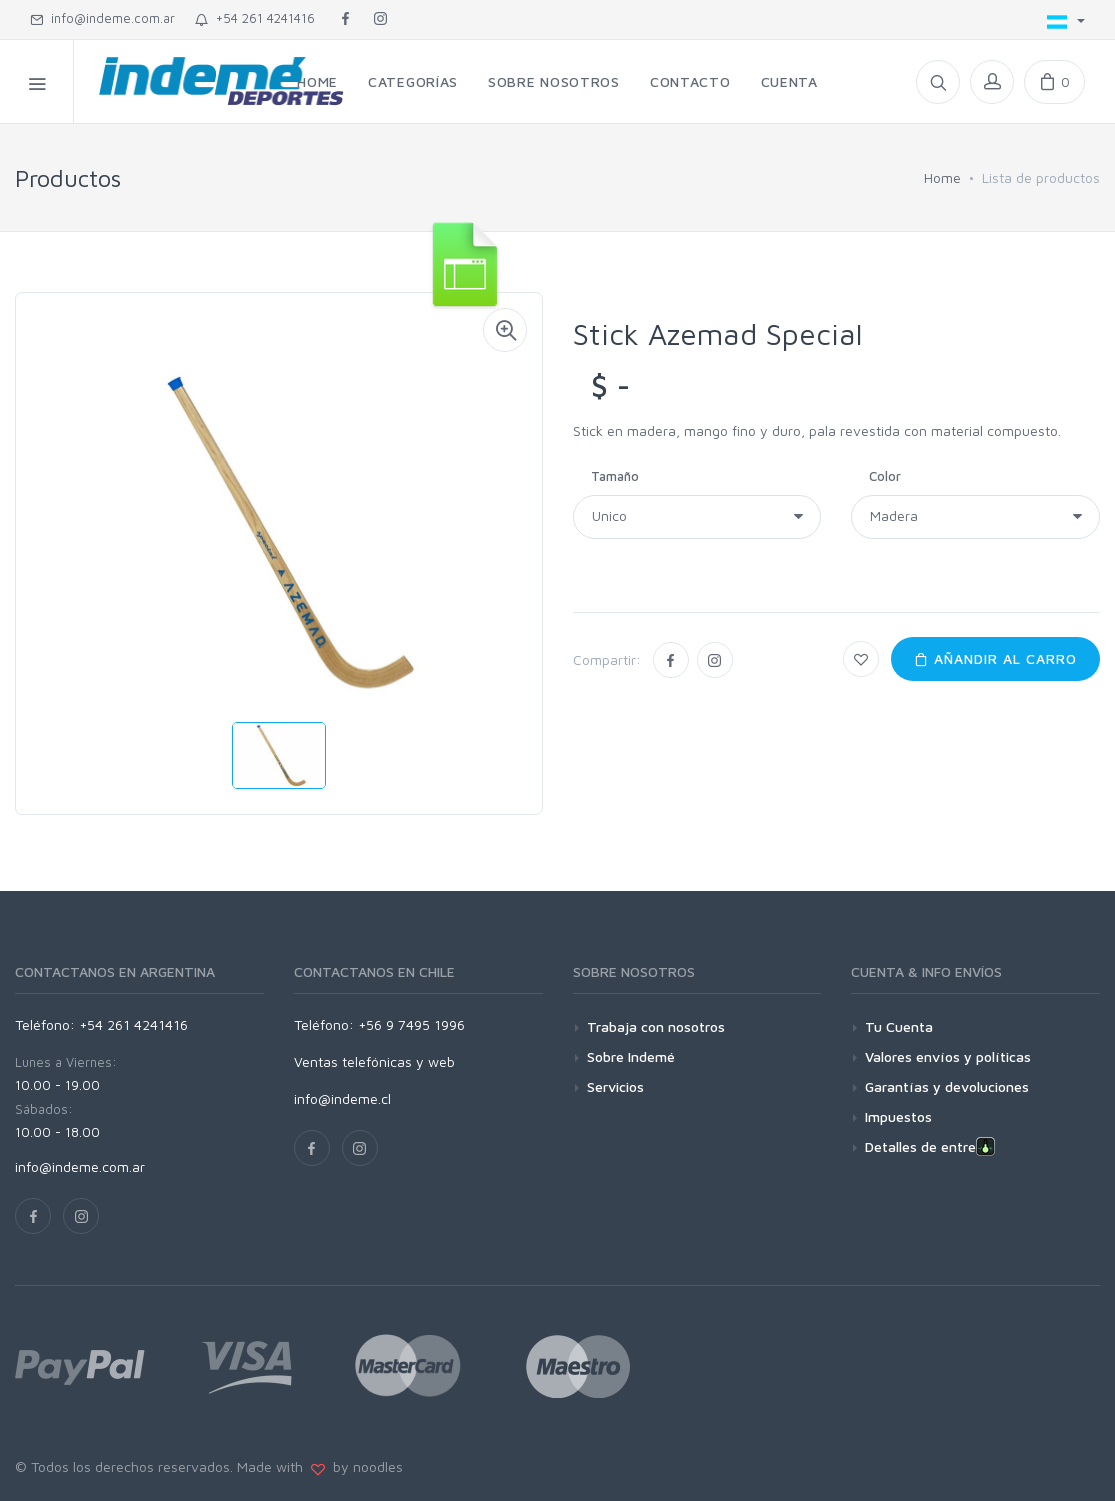 The height and width of the screenshot is (1501, 1115). Describe the element at coordinates (985, 1146) in the screenshot. I see `open thermal monitor app` at that location.